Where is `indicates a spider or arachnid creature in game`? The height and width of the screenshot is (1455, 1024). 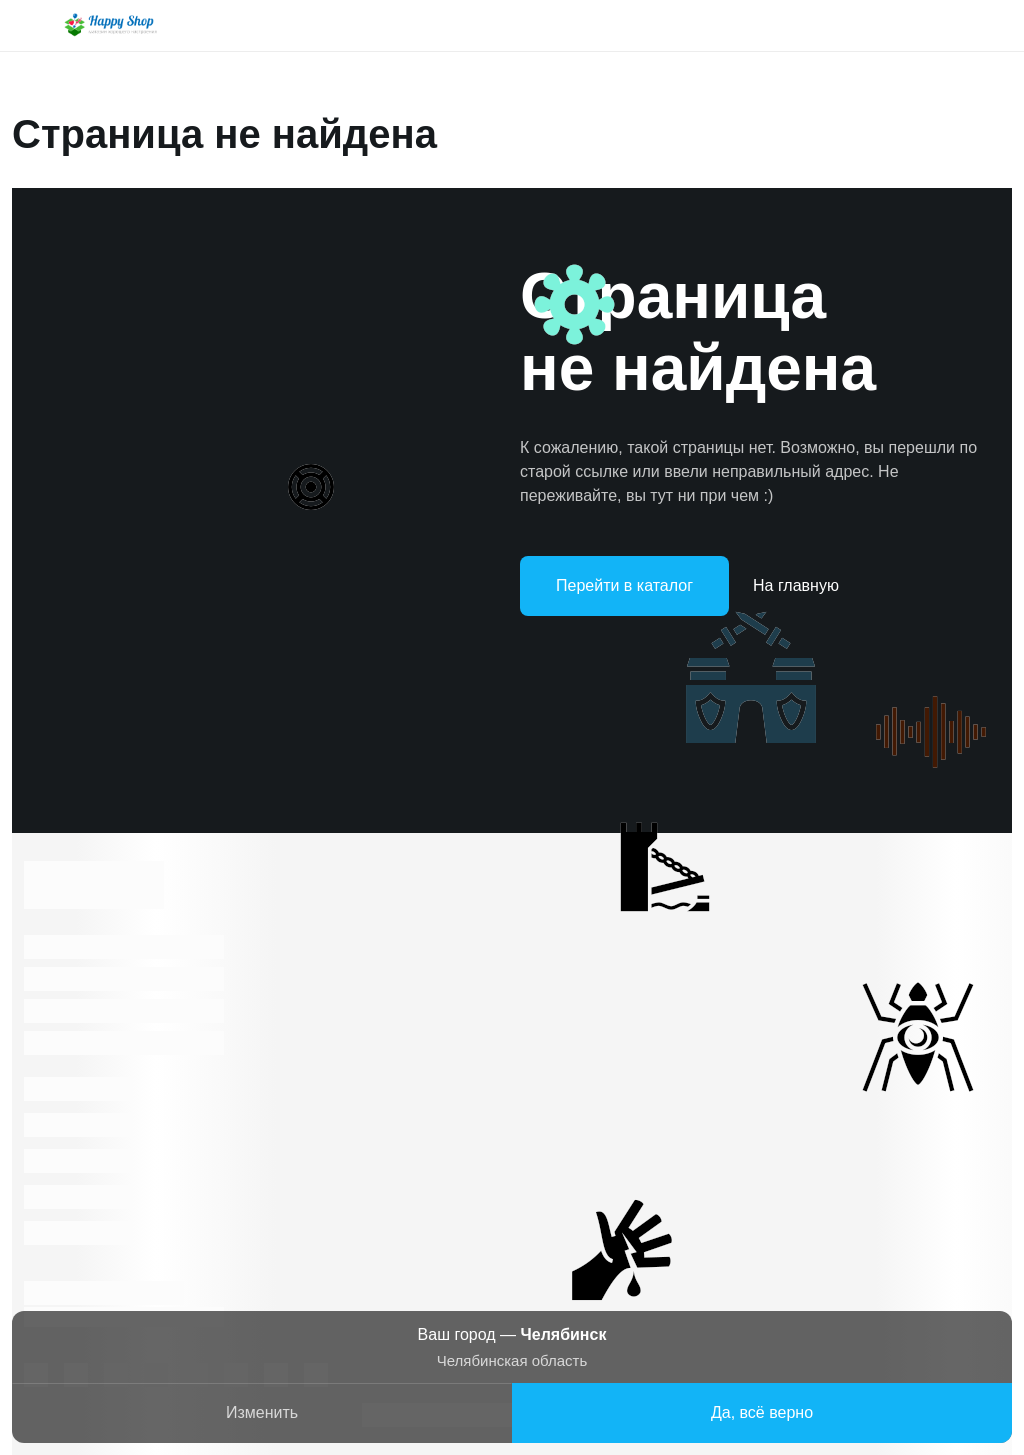
indicates a spider or arachnid creature in game is located at coordinates (918, 1037).